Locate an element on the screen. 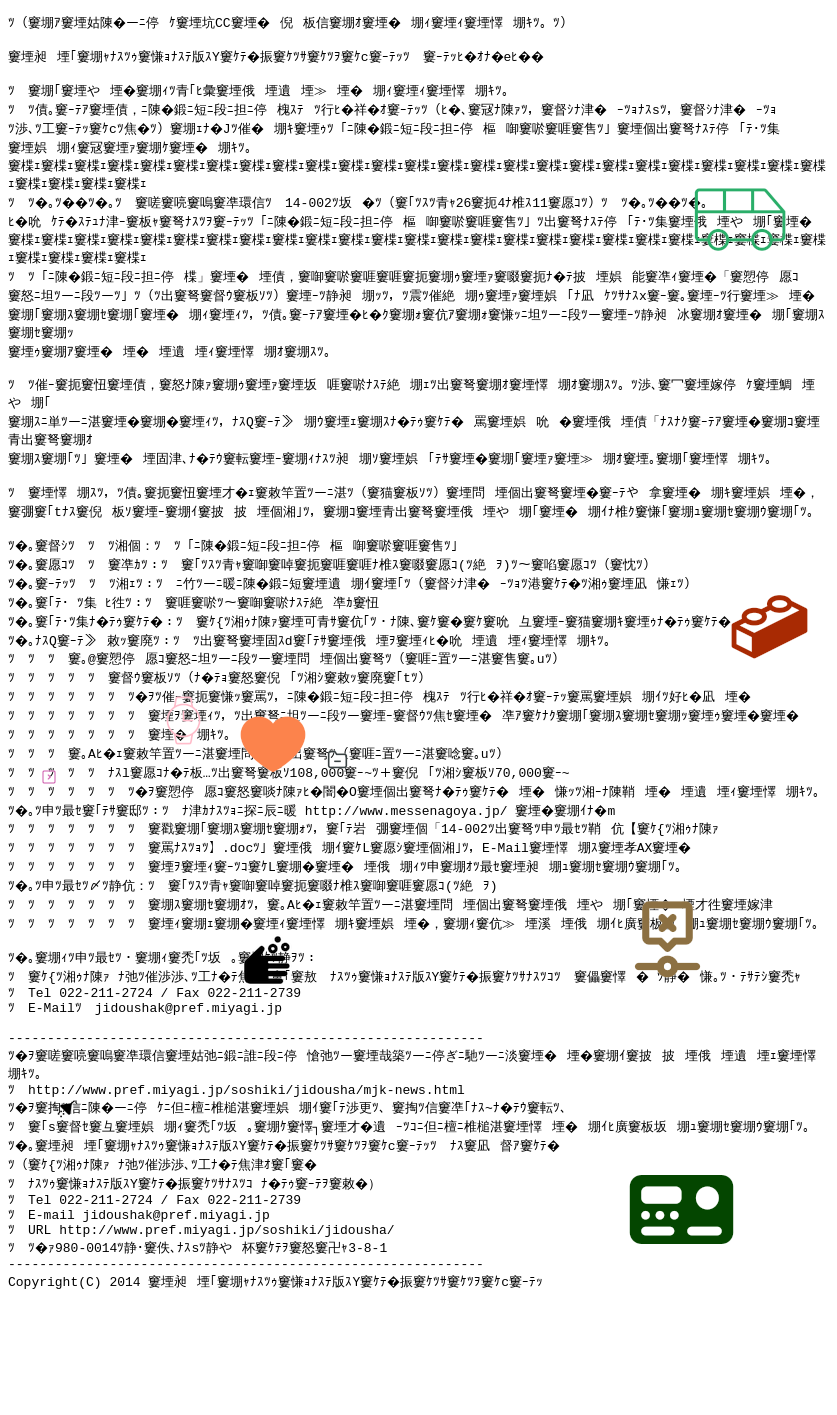  access digital tachograph or driver logging device is located at coordinates (681, 1209).